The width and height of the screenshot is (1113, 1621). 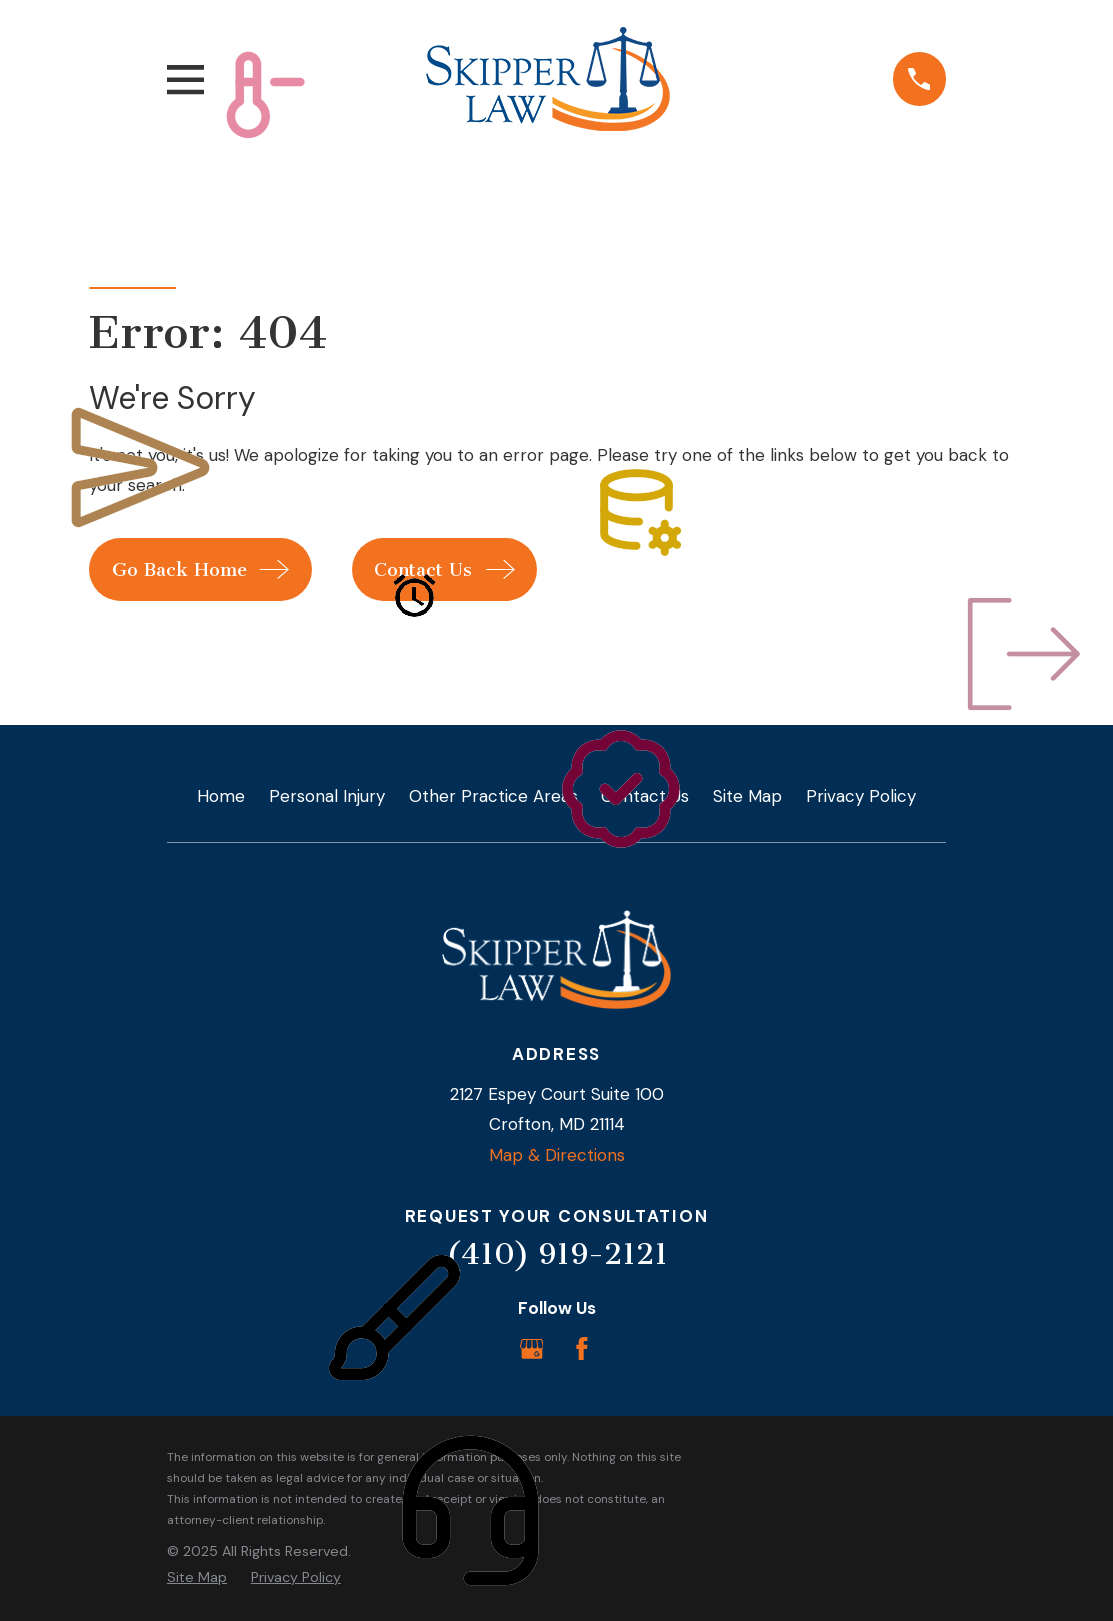 I want to click on sign out of your account, so click(x=1019, y=654).